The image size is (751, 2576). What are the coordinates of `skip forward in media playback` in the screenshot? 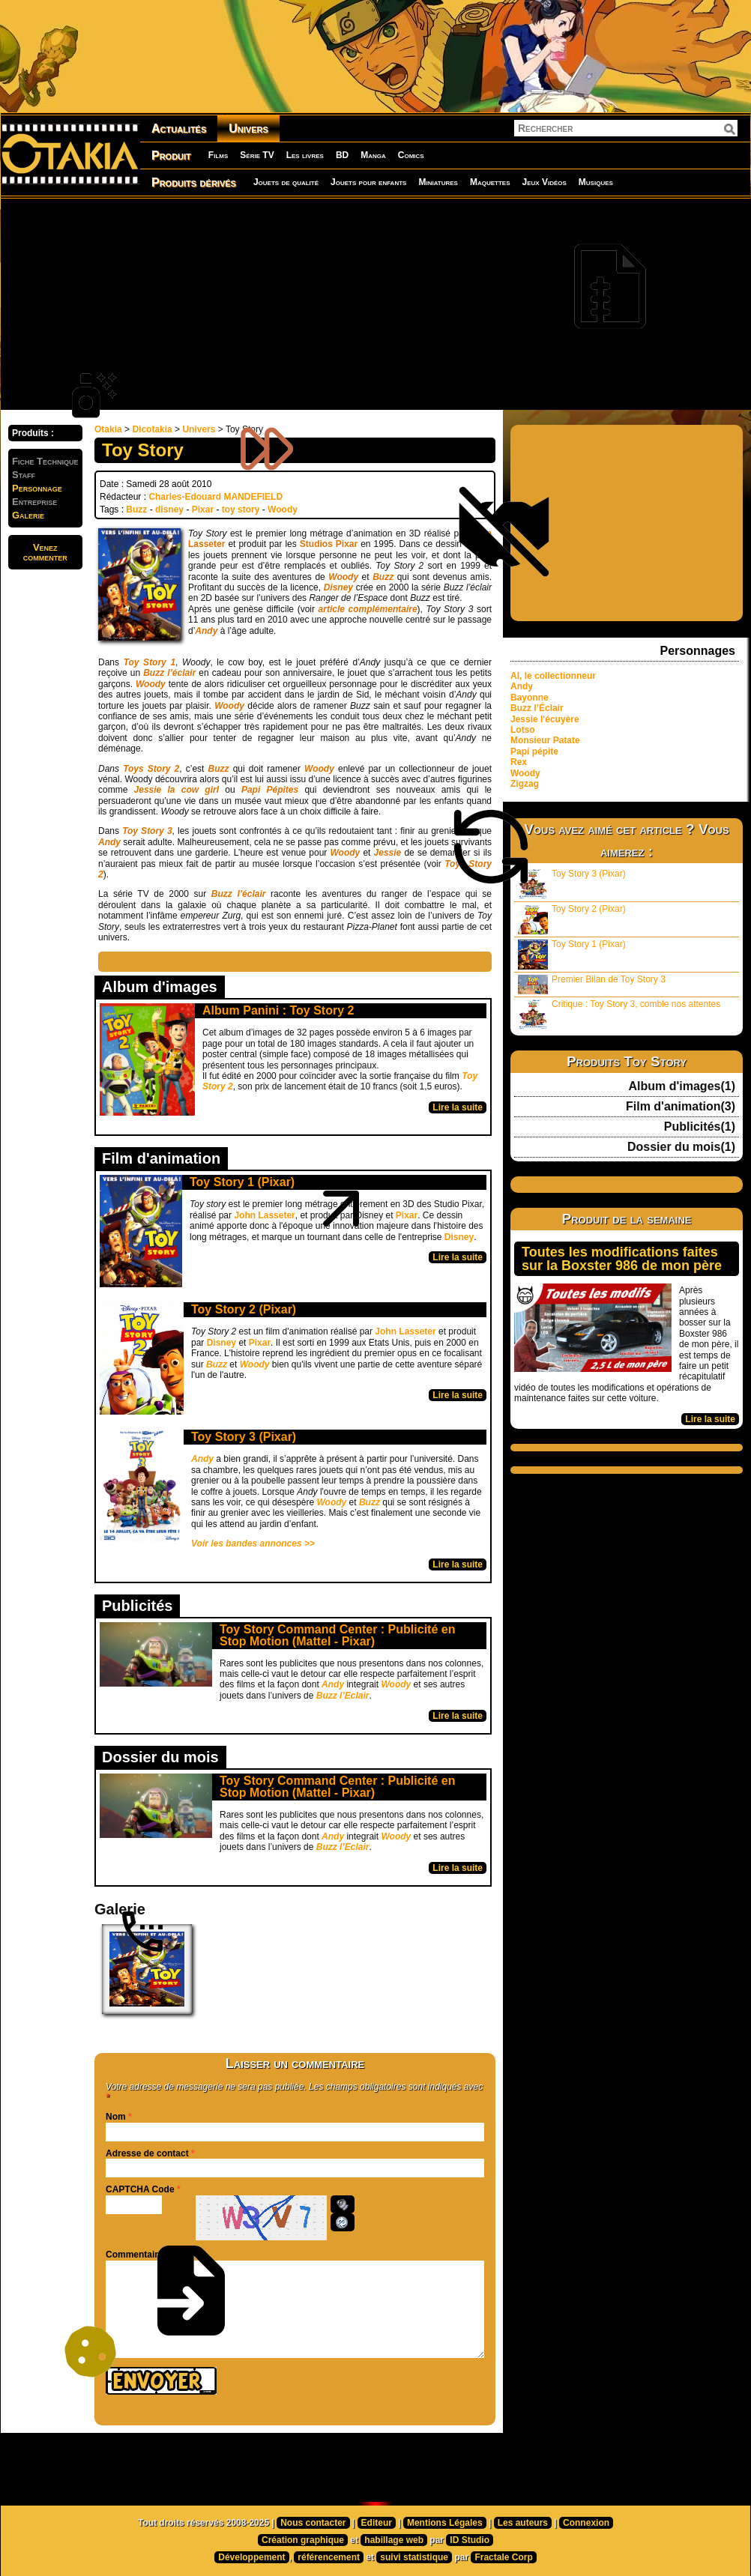 It's located at (267, 449).